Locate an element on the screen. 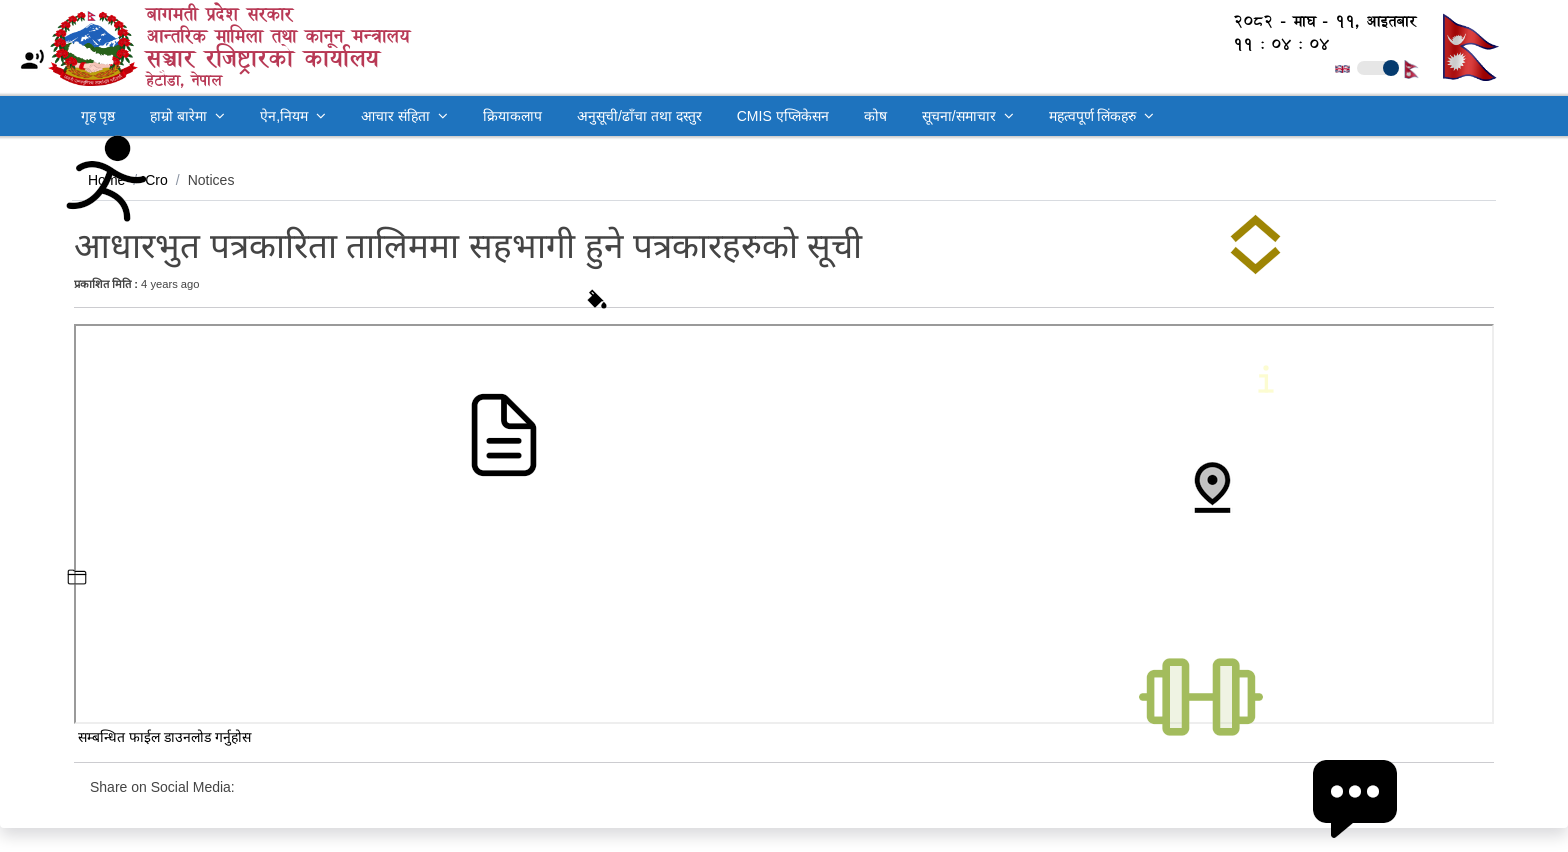 The height and width of the screenshot is (852, 1568). open chat or messaging is located at coordinates (1355, 799).